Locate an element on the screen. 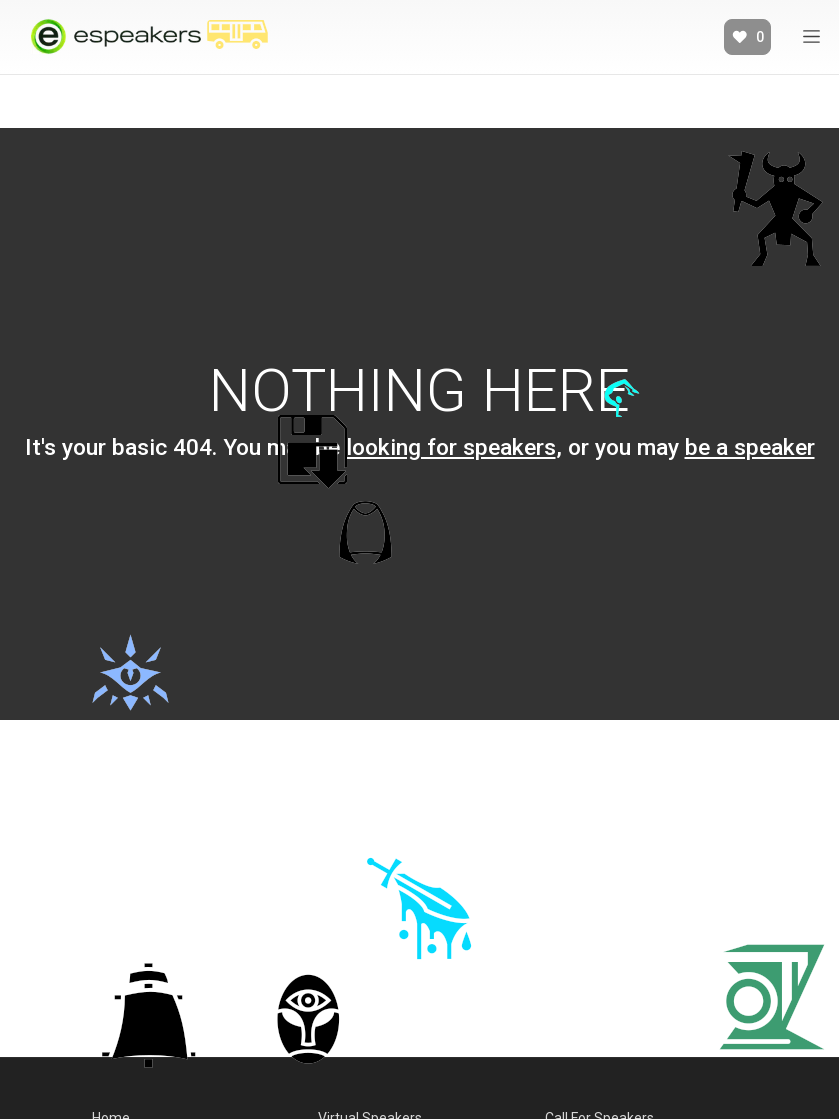 This screenshot has width=839, height=1119. indicates flexibility or acrobatics skill is located at coordinates (622, 398).